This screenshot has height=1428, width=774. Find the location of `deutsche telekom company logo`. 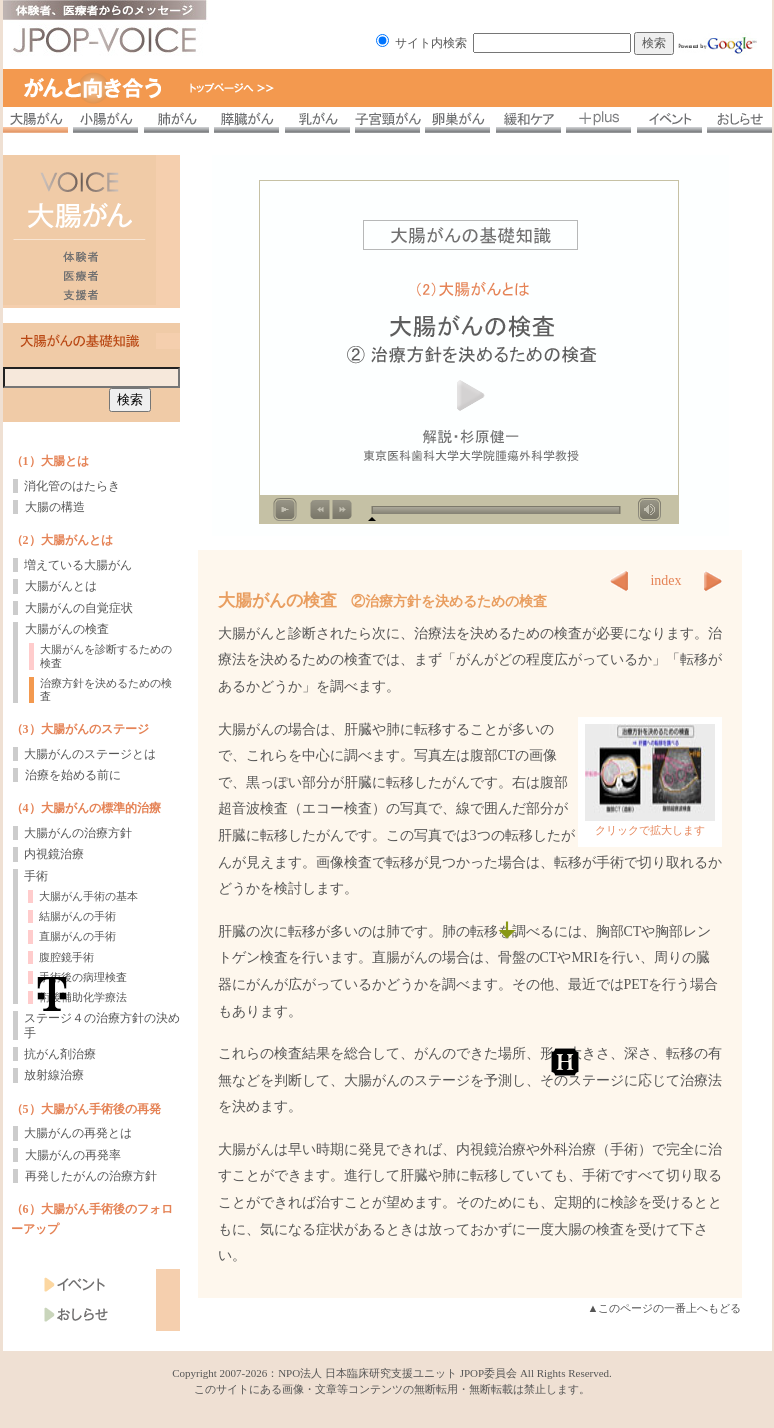

deutsche telekom company logo is located at coordinates (52, 994).